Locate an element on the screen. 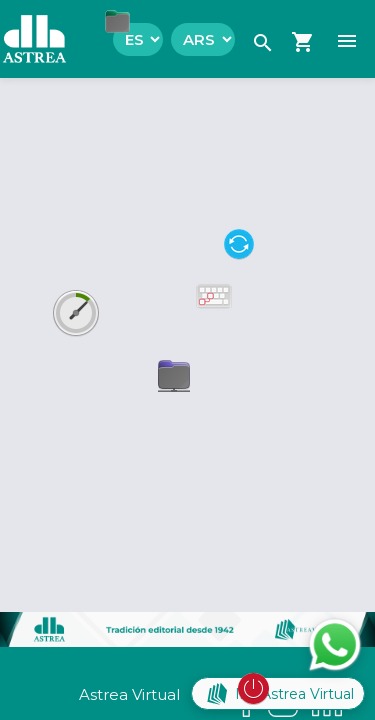 The height and width of the screenshot is (720, 375). open sysprof system profiler is located at coordinates (76, 313).